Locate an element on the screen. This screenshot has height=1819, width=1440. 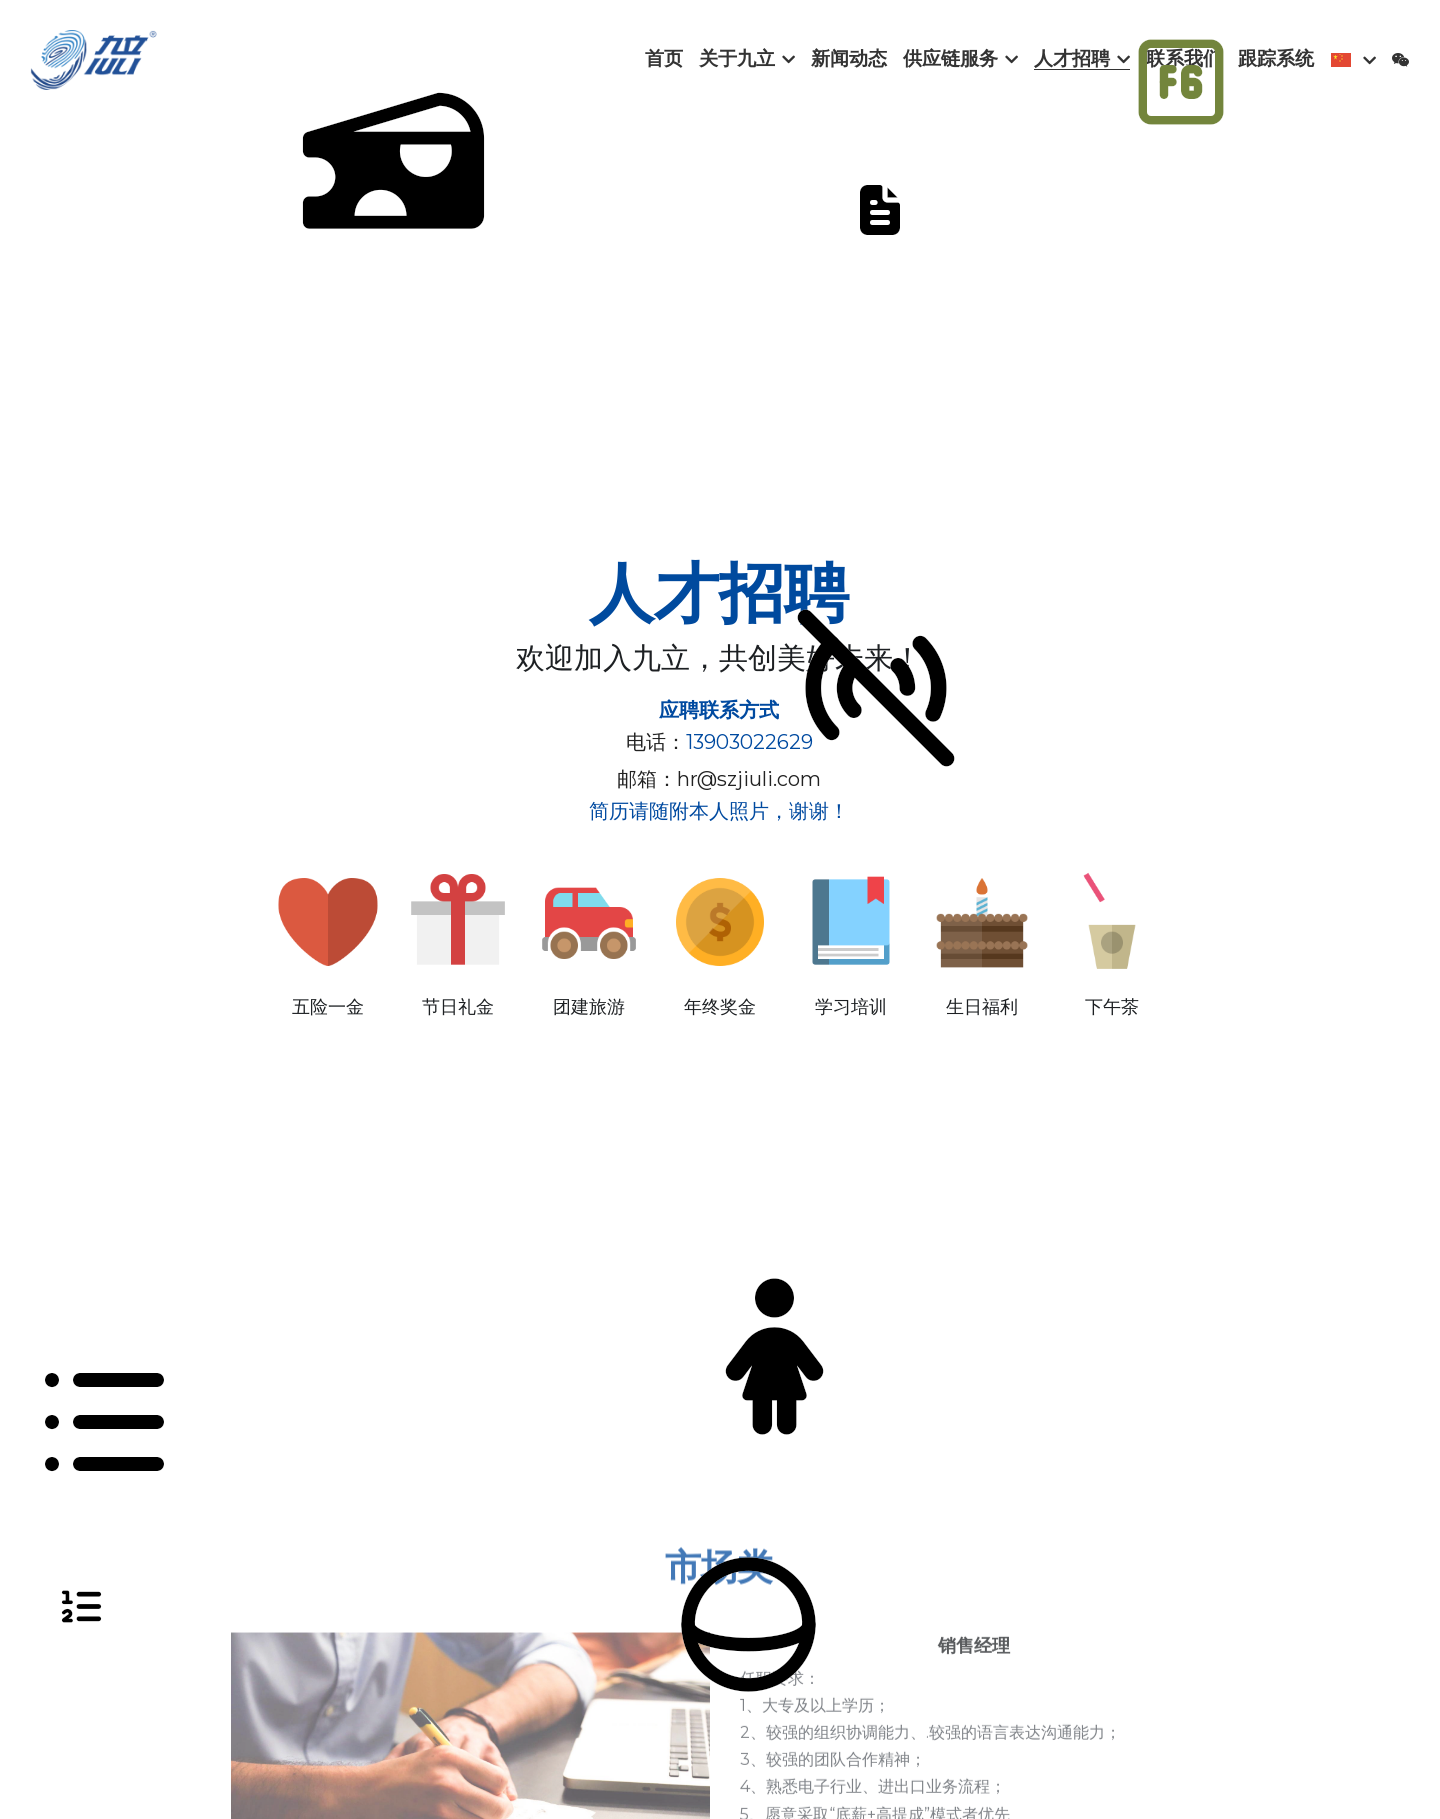
view document contents is located at coordinates (880, 210).